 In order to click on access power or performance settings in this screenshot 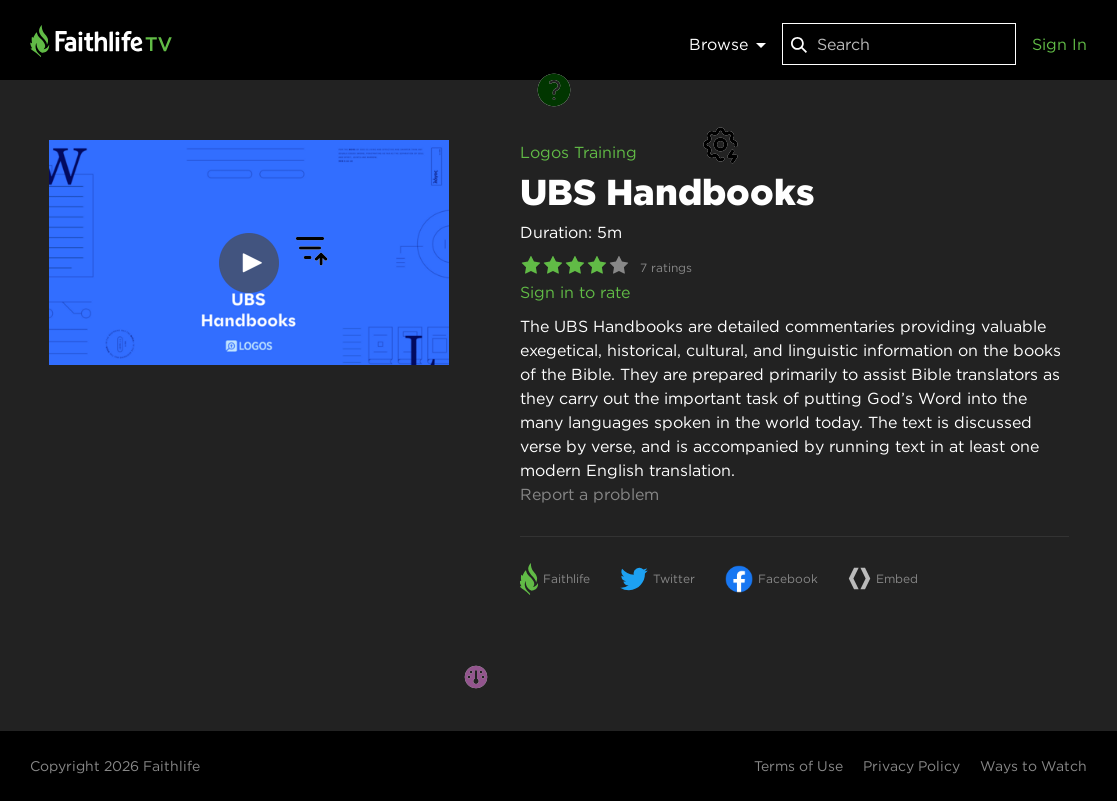, I will do `click(720, 144)`.